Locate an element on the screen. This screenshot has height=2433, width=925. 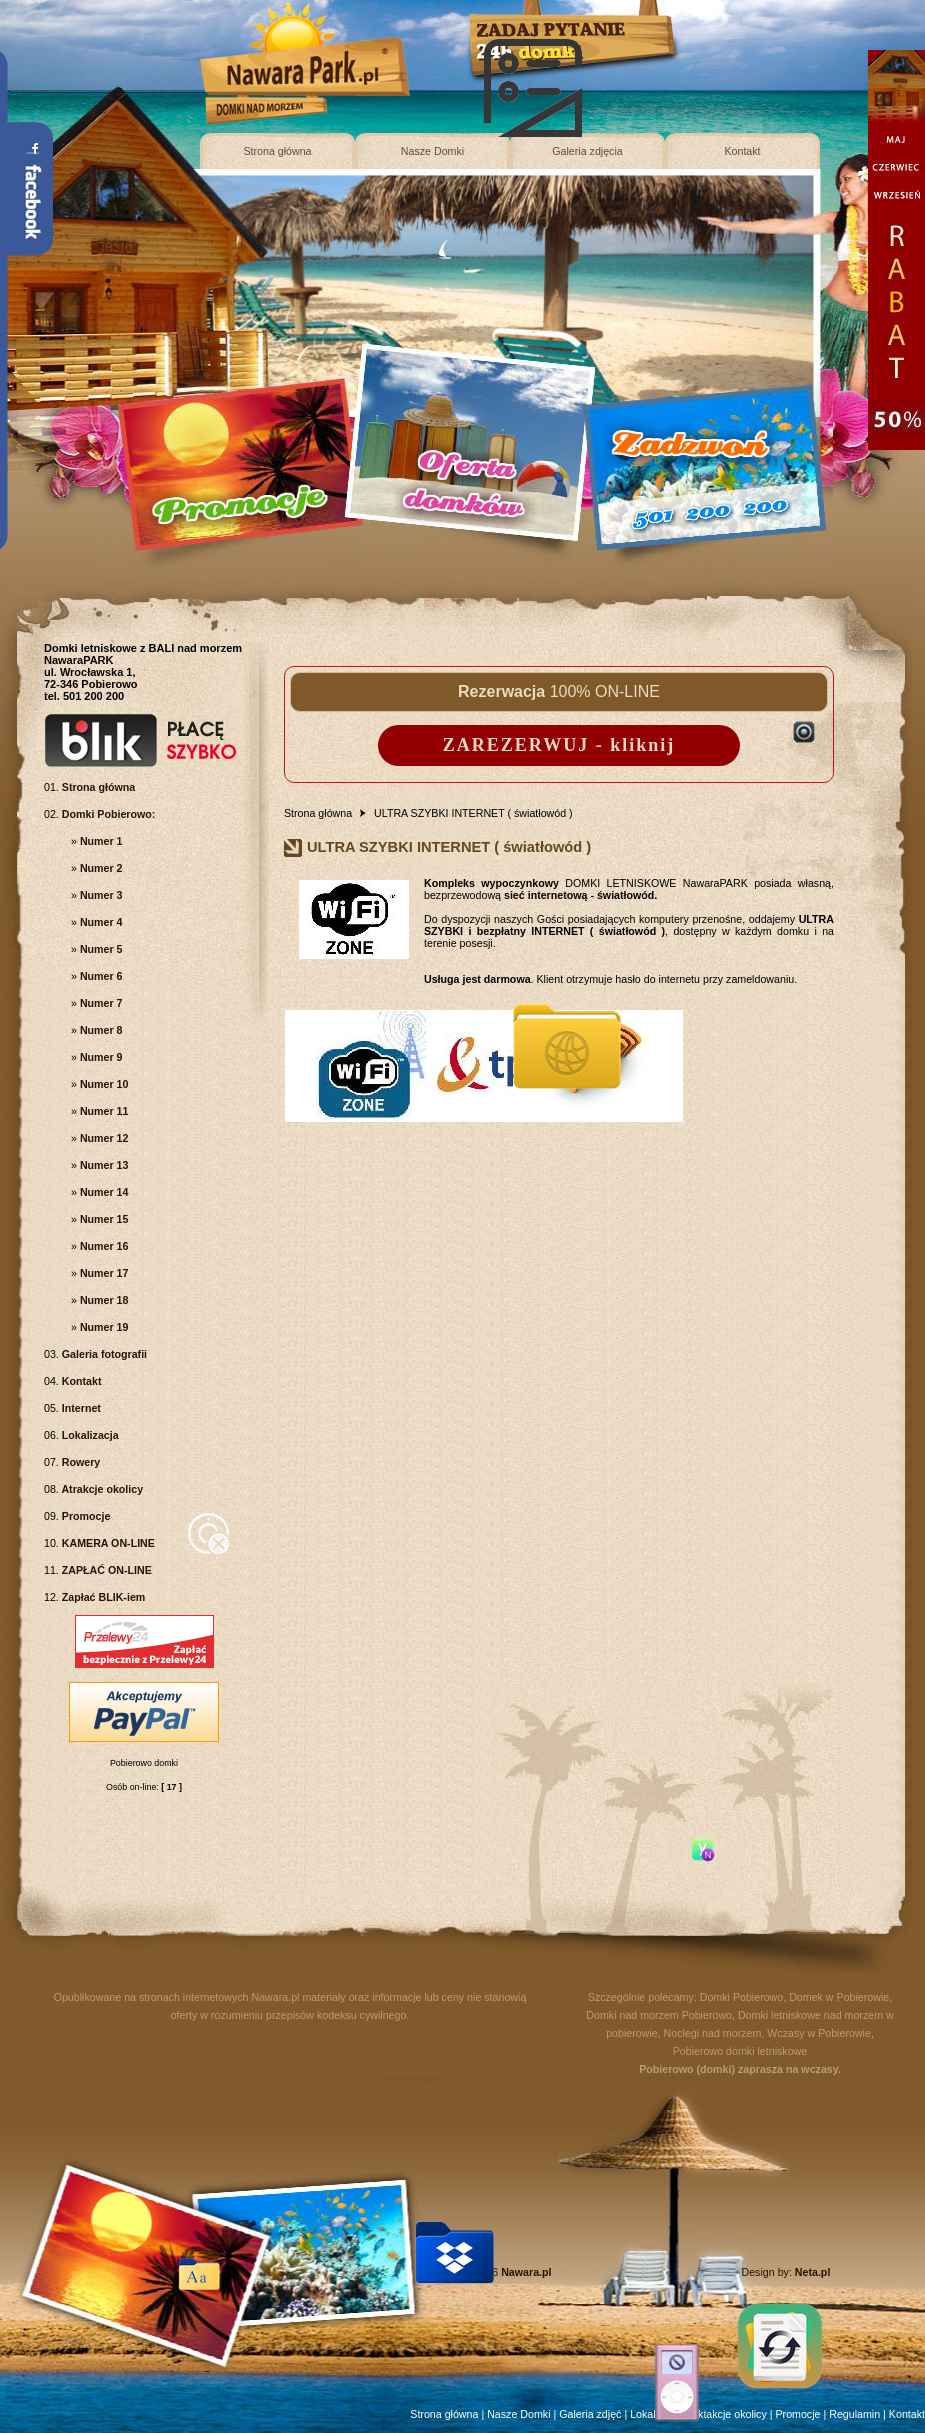
folder containing HTML or web files is located at coordinates (567, 1046).